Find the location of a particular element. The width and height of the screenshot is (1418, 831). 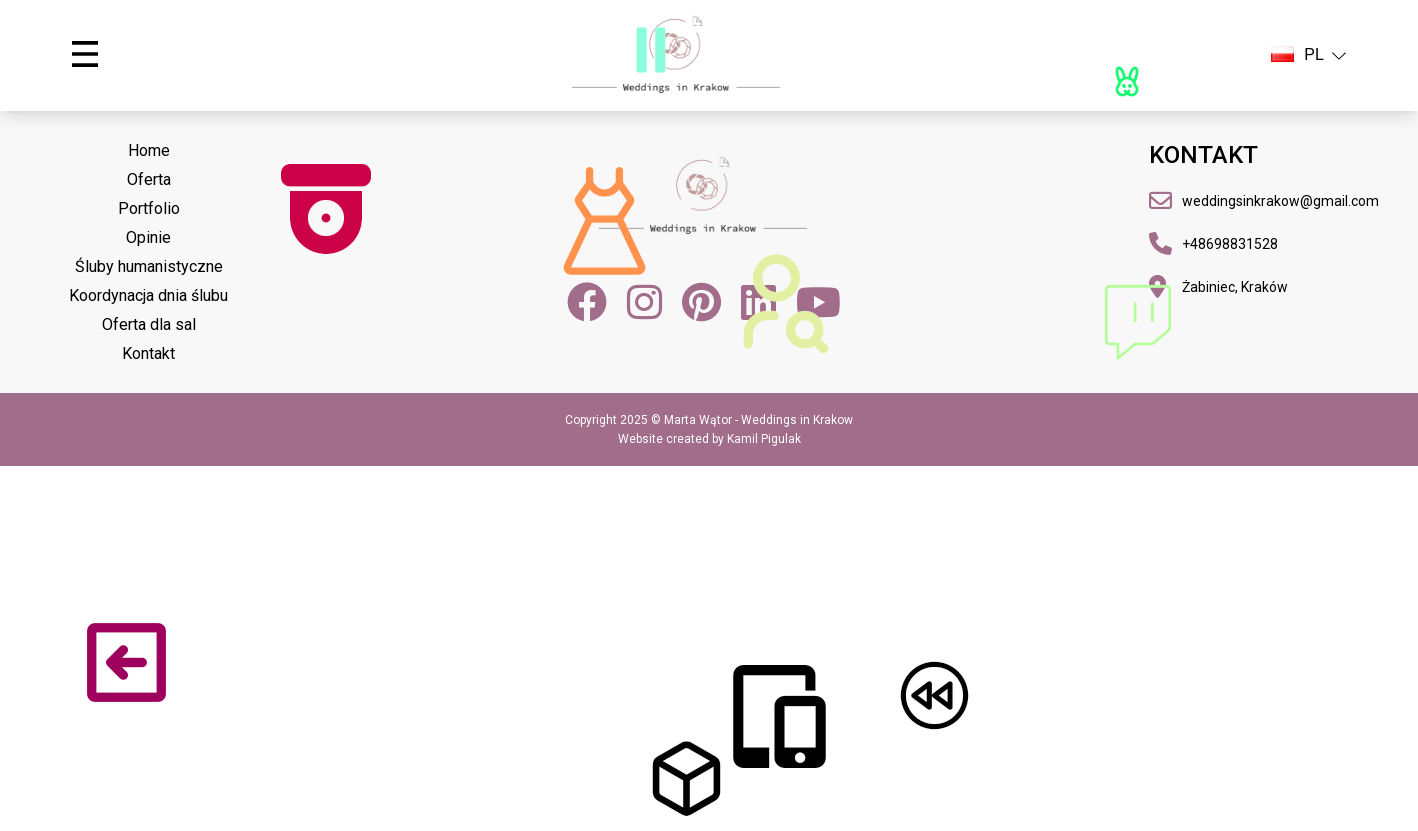

pause media playback is located at coordinates (651, 50).